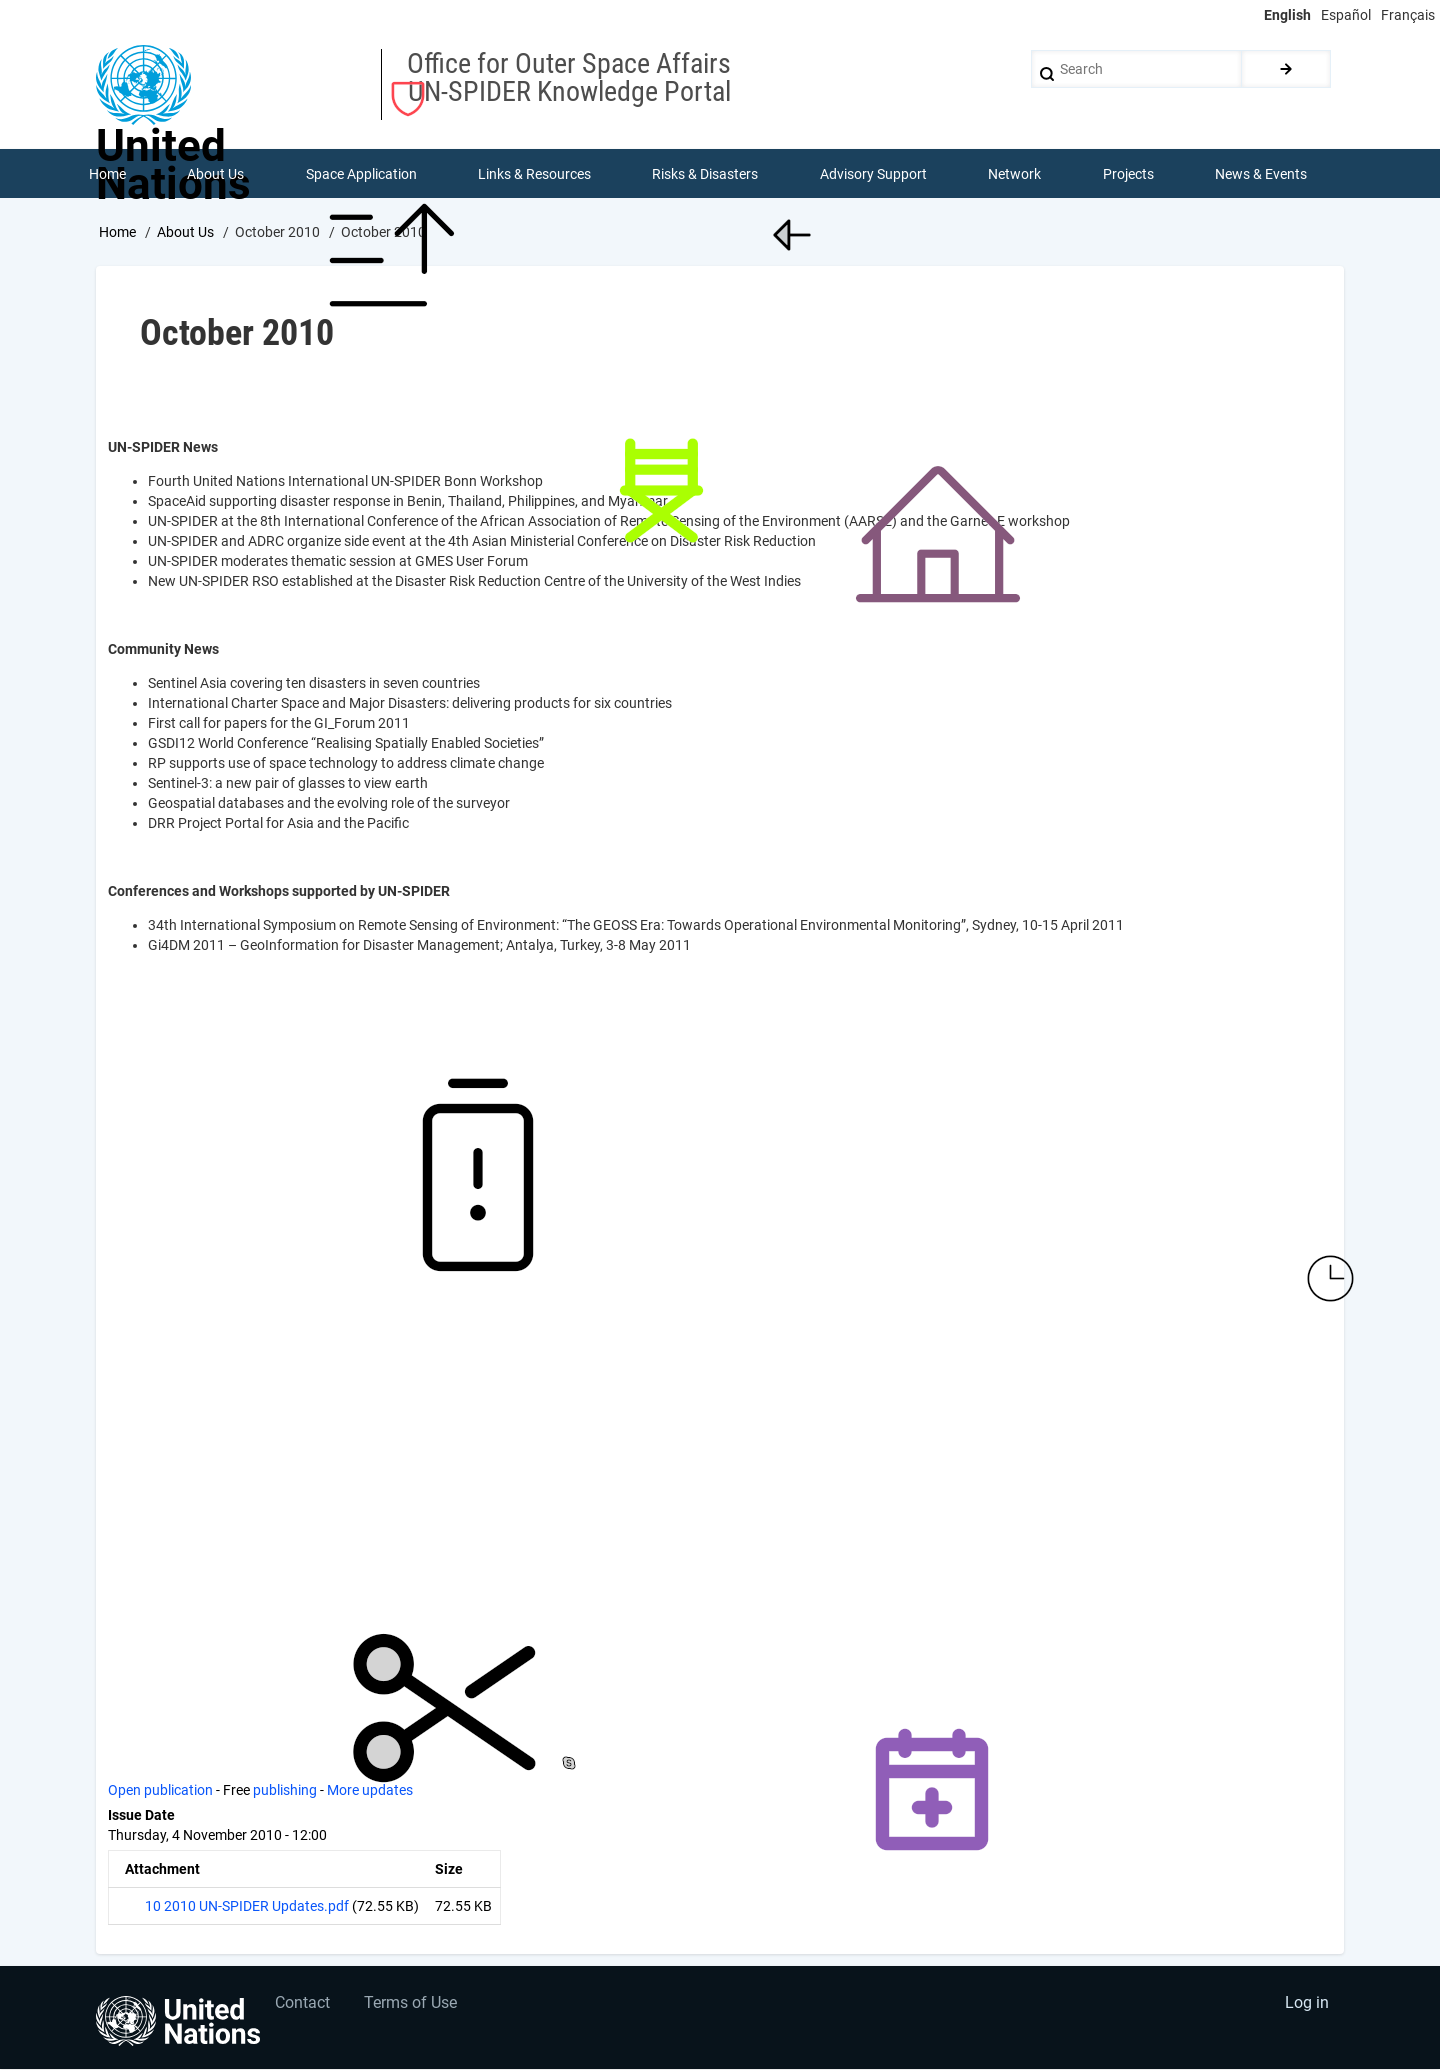 This screenshot has height=2070, width=1440. What do you see at coordinates (661, 490) in the screenshot?
I see `access director or filmmaker tools` at bounding box center [661, 490].